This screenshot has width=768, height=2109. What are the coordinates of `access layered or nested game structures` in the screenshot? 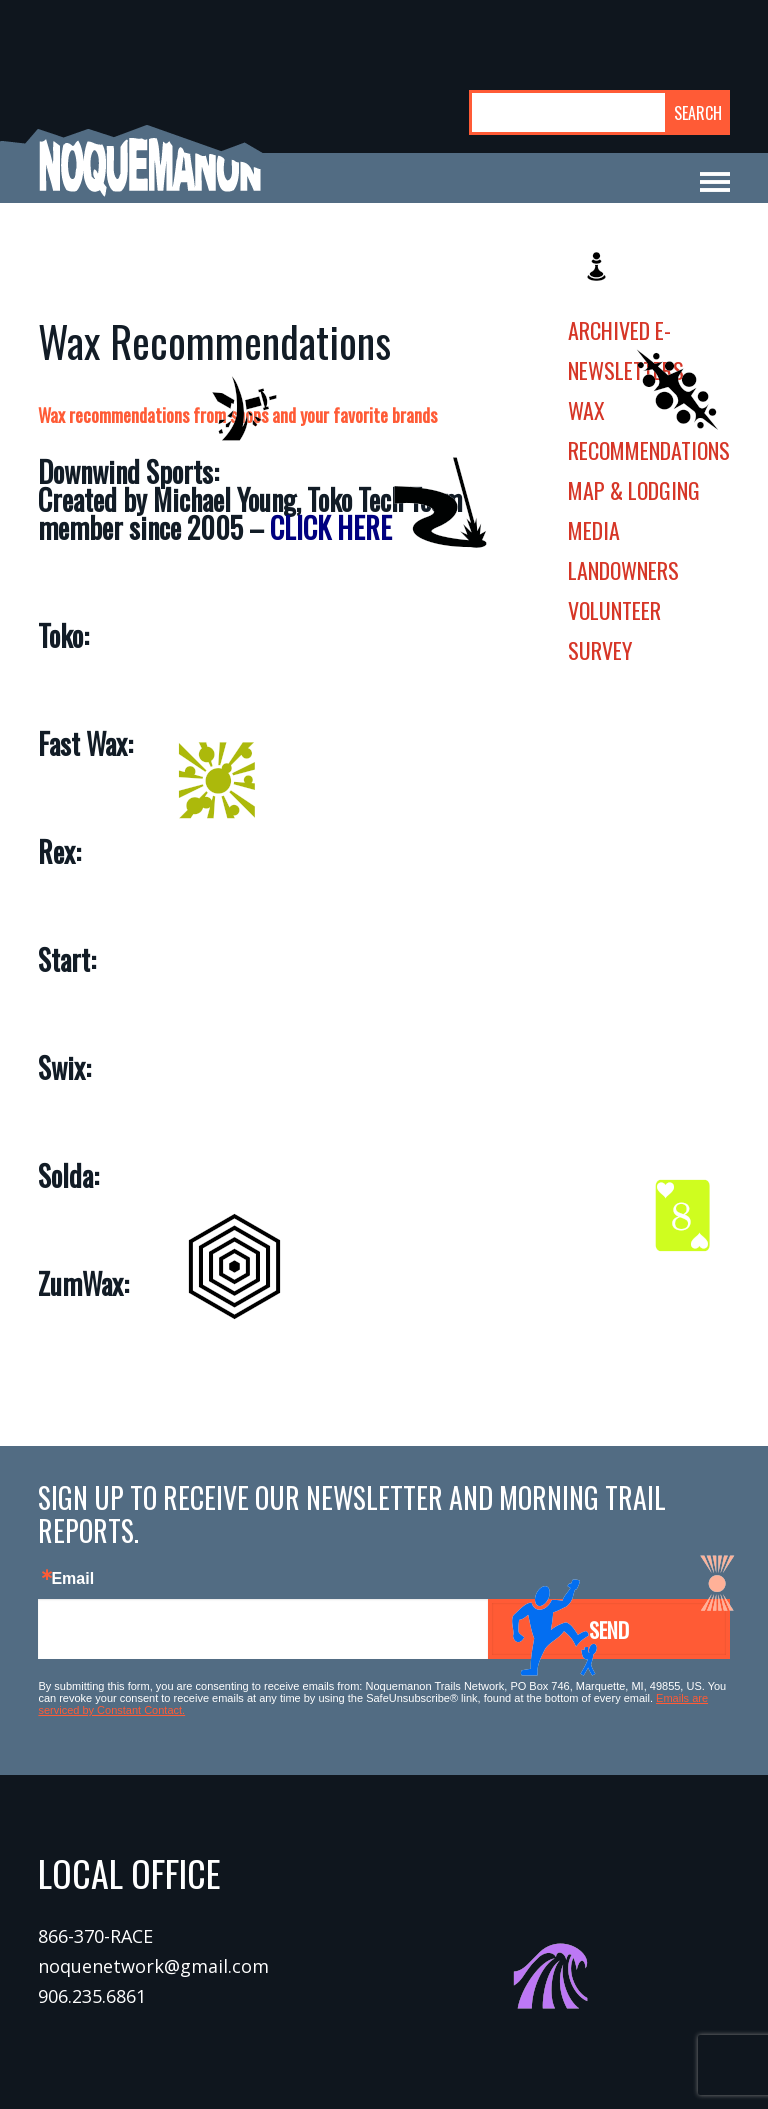 It's located at (234, 1266).